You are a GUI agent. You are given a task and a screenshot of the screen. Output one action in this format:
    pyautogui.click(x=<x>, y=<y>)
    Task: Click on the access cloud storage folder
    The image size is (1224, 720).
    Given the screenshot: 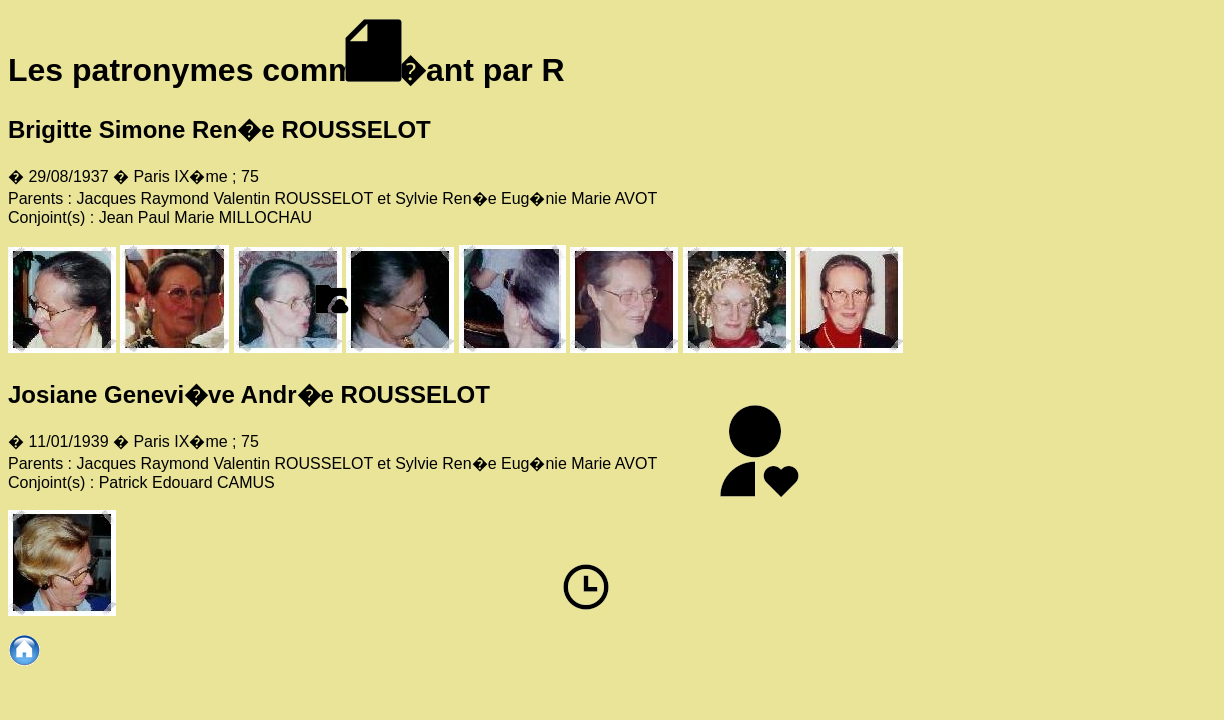 What is the action you would take?
    pyautogui.click(x=331, y=299)
    